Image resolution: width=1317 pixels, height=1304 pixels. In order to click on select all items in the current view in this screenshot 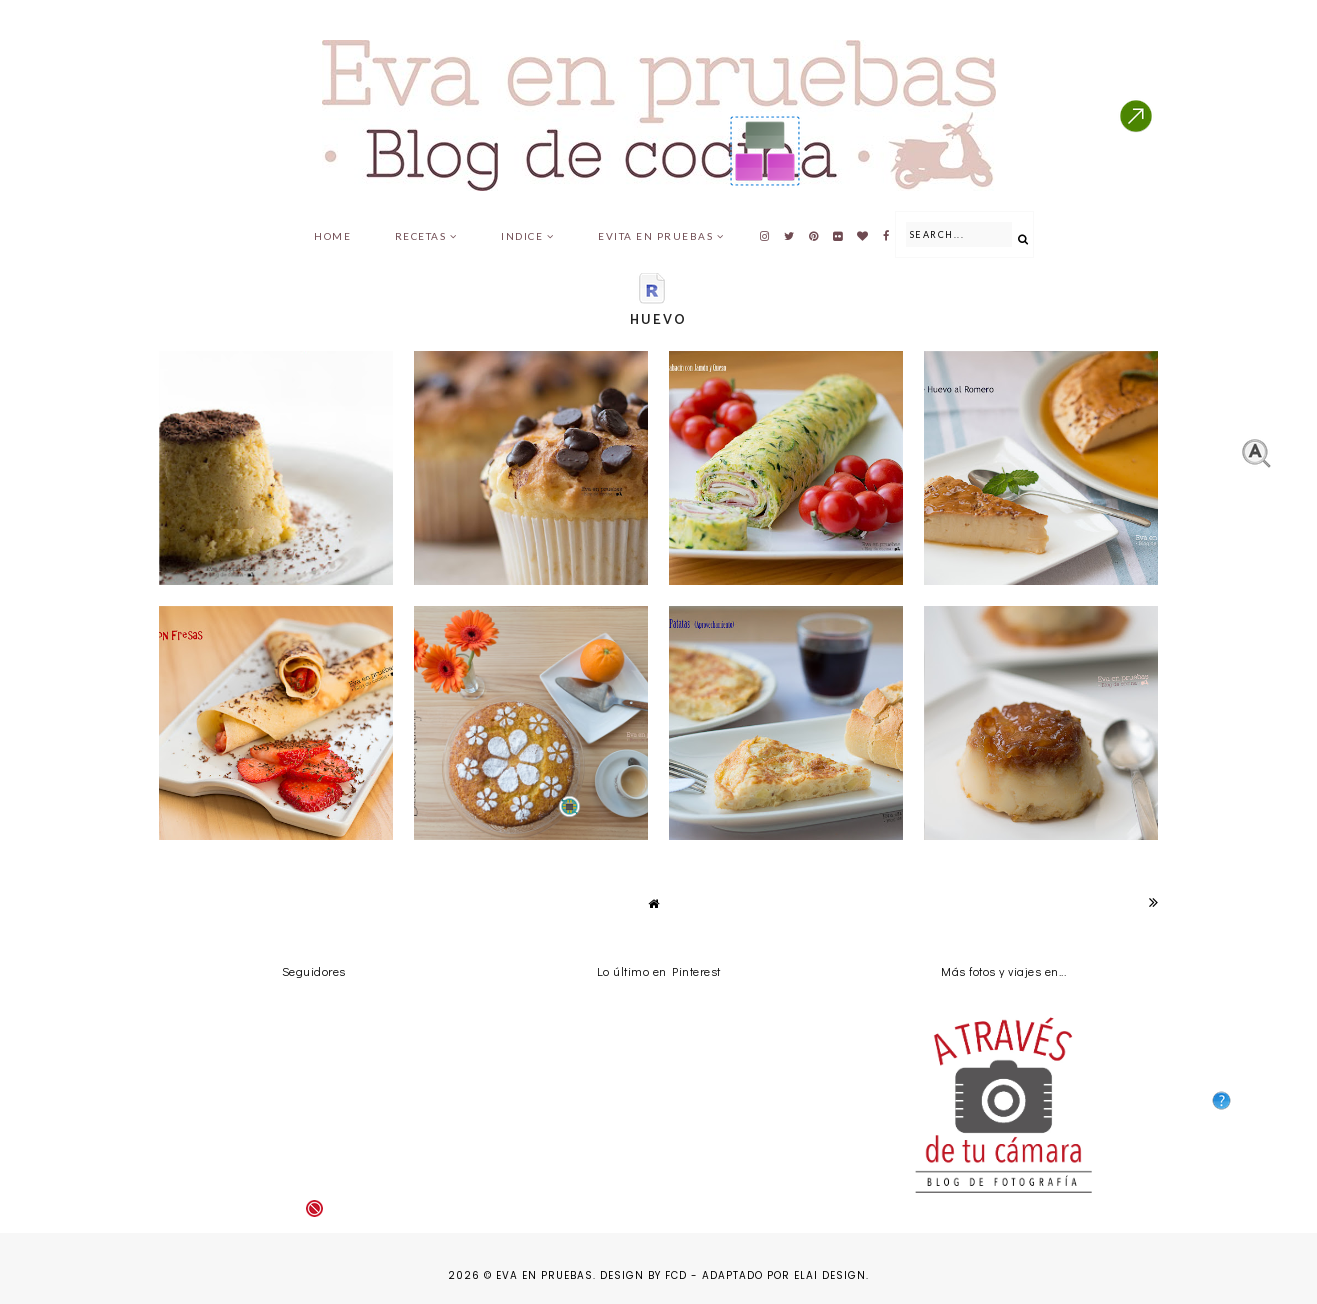, I will do `click(765, 151)`.